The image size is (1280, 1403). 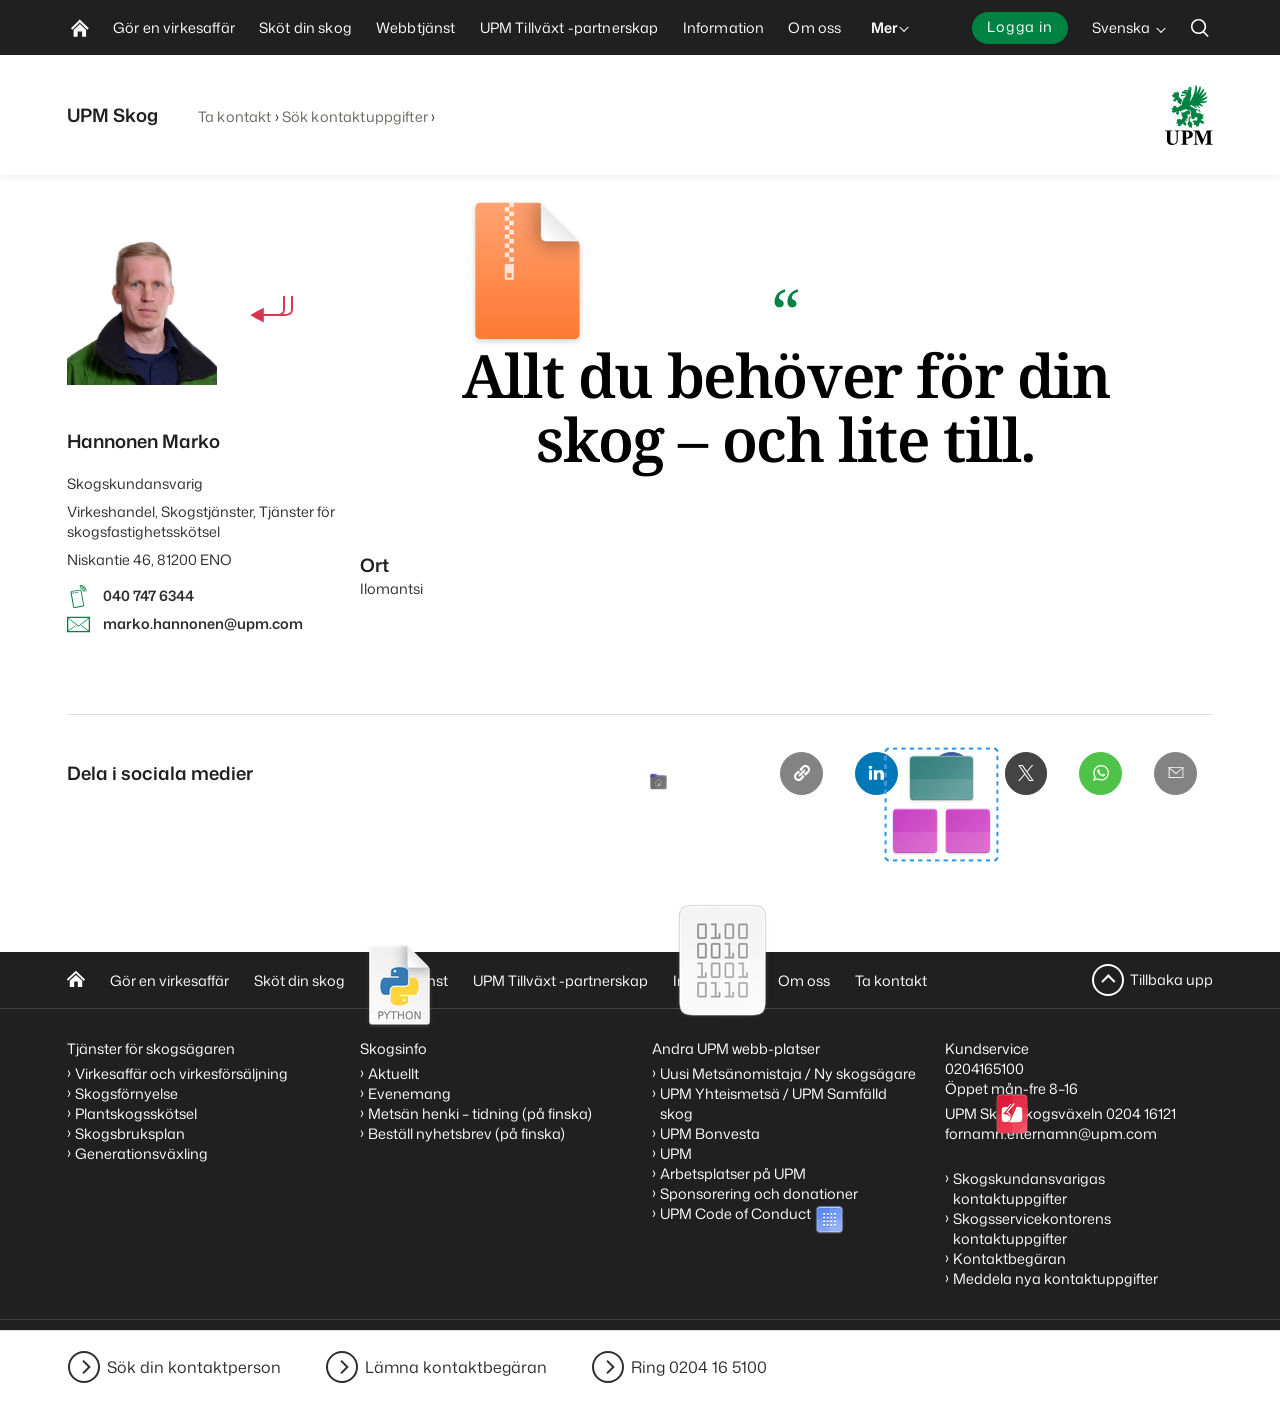 I want to click on open the app drawer or launcher, so click(x=829, y=1219).